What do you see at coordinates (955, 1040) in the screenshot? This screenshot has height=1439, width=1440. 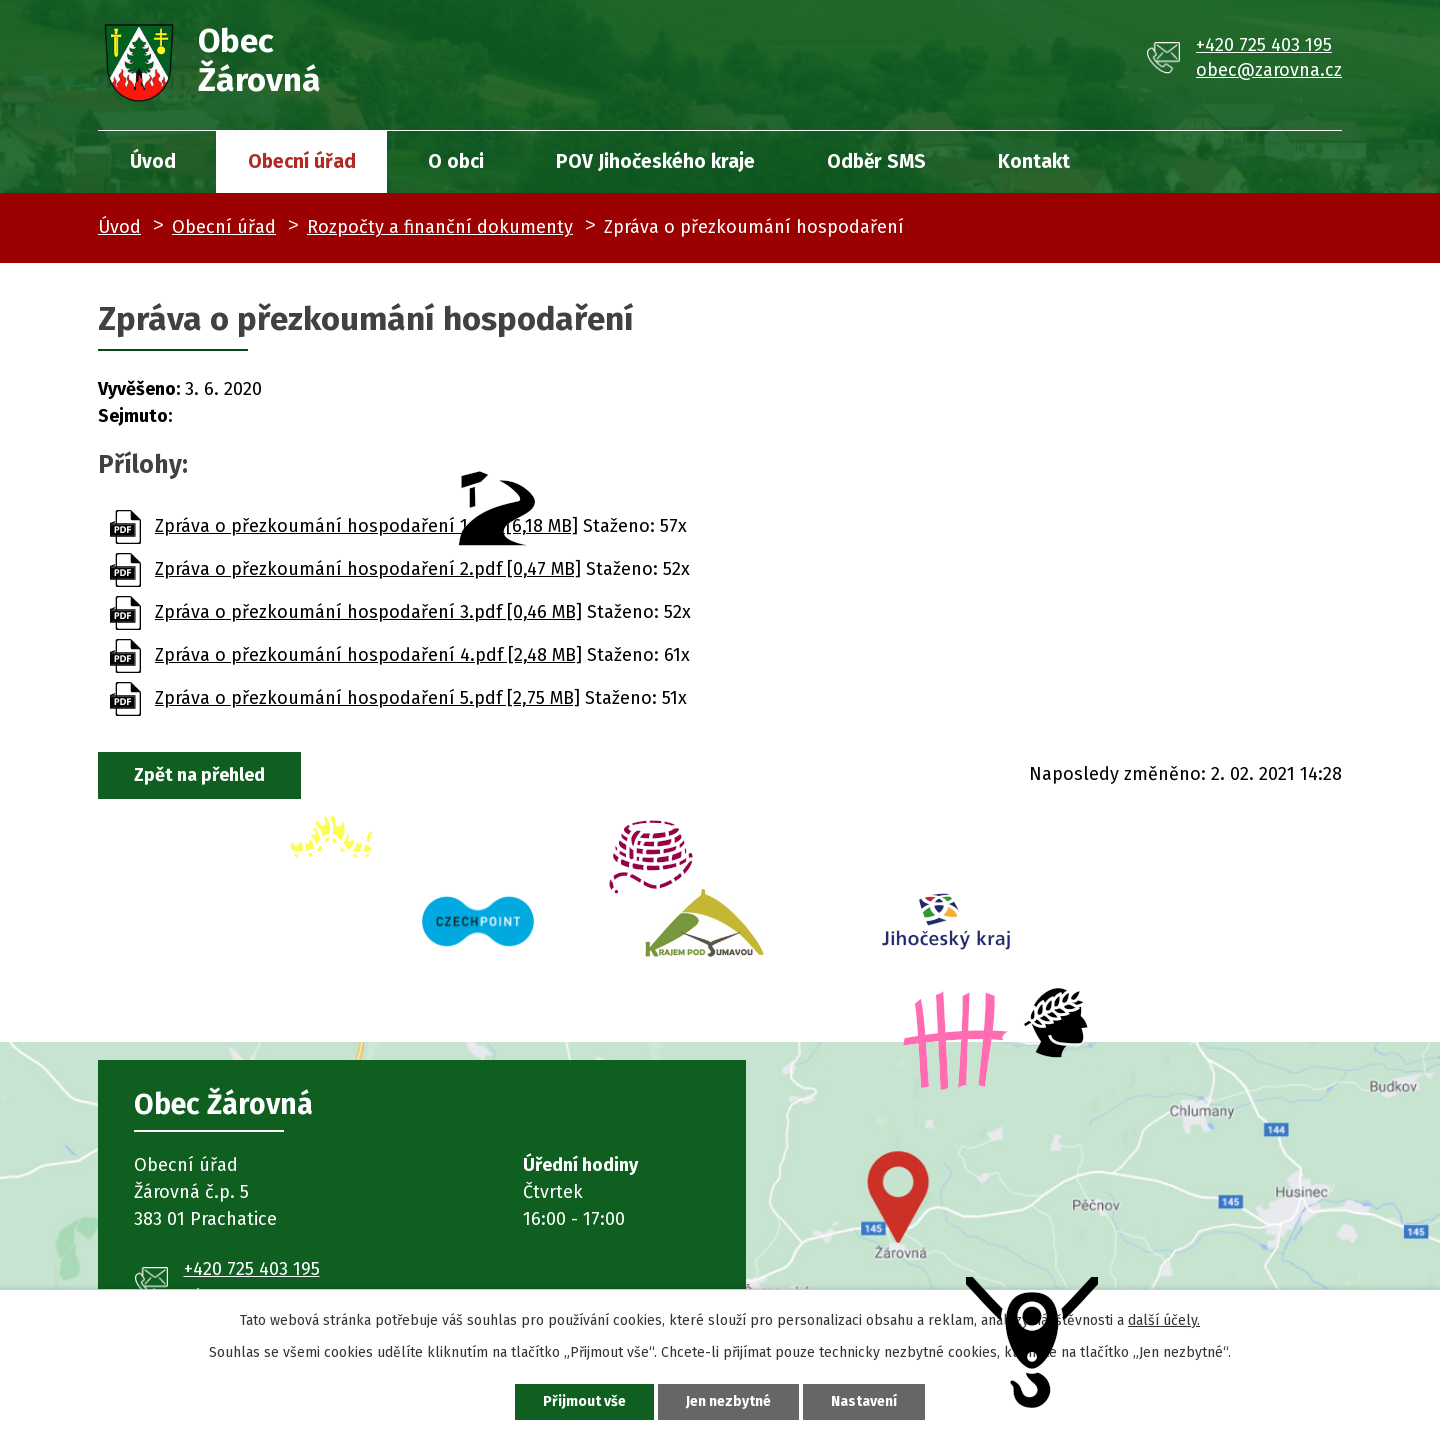 I see `indicates a count of five items or points` at bounding box center [955, 1040].